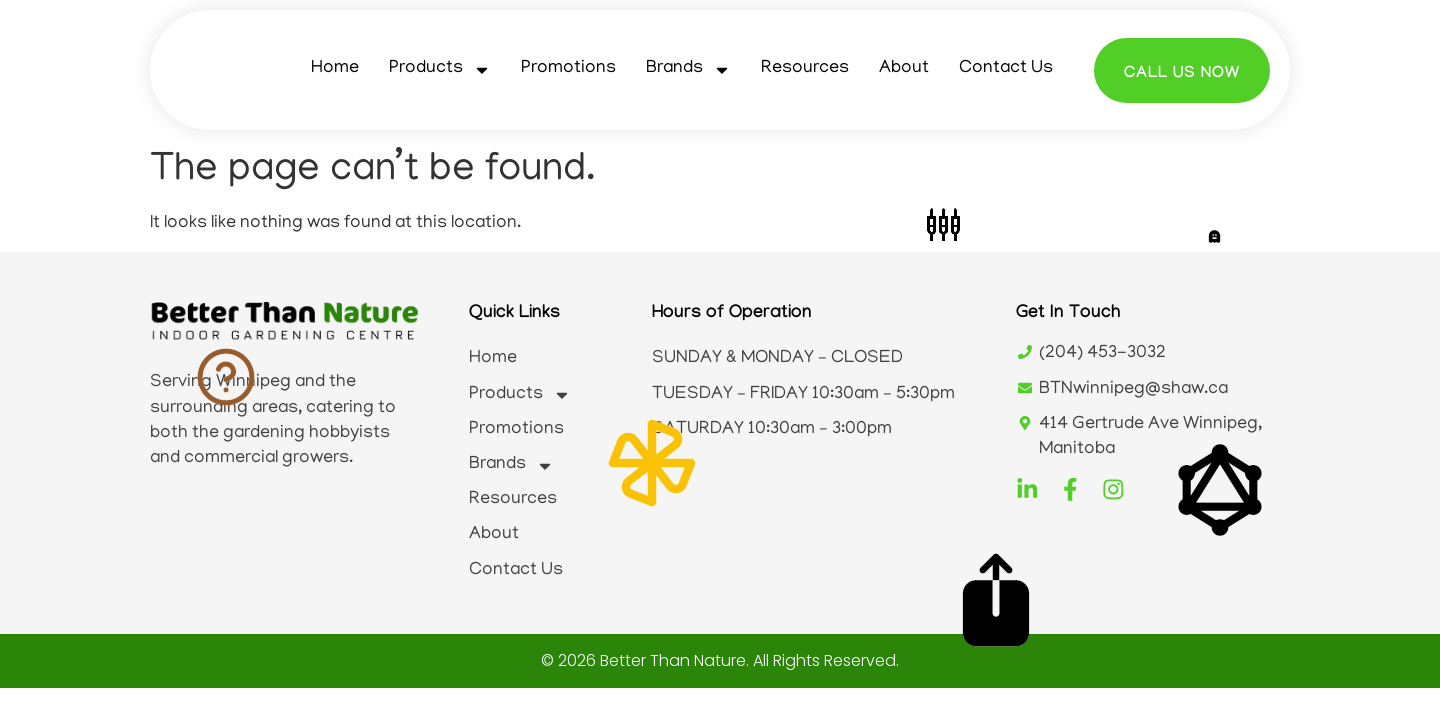 The width and height of the screenshot is (1440, 720). What do you see at coordinates (1214, 236) in the screenshot?
I see `toggle incognito or ghost mode` at bounding box center [1214, 236].